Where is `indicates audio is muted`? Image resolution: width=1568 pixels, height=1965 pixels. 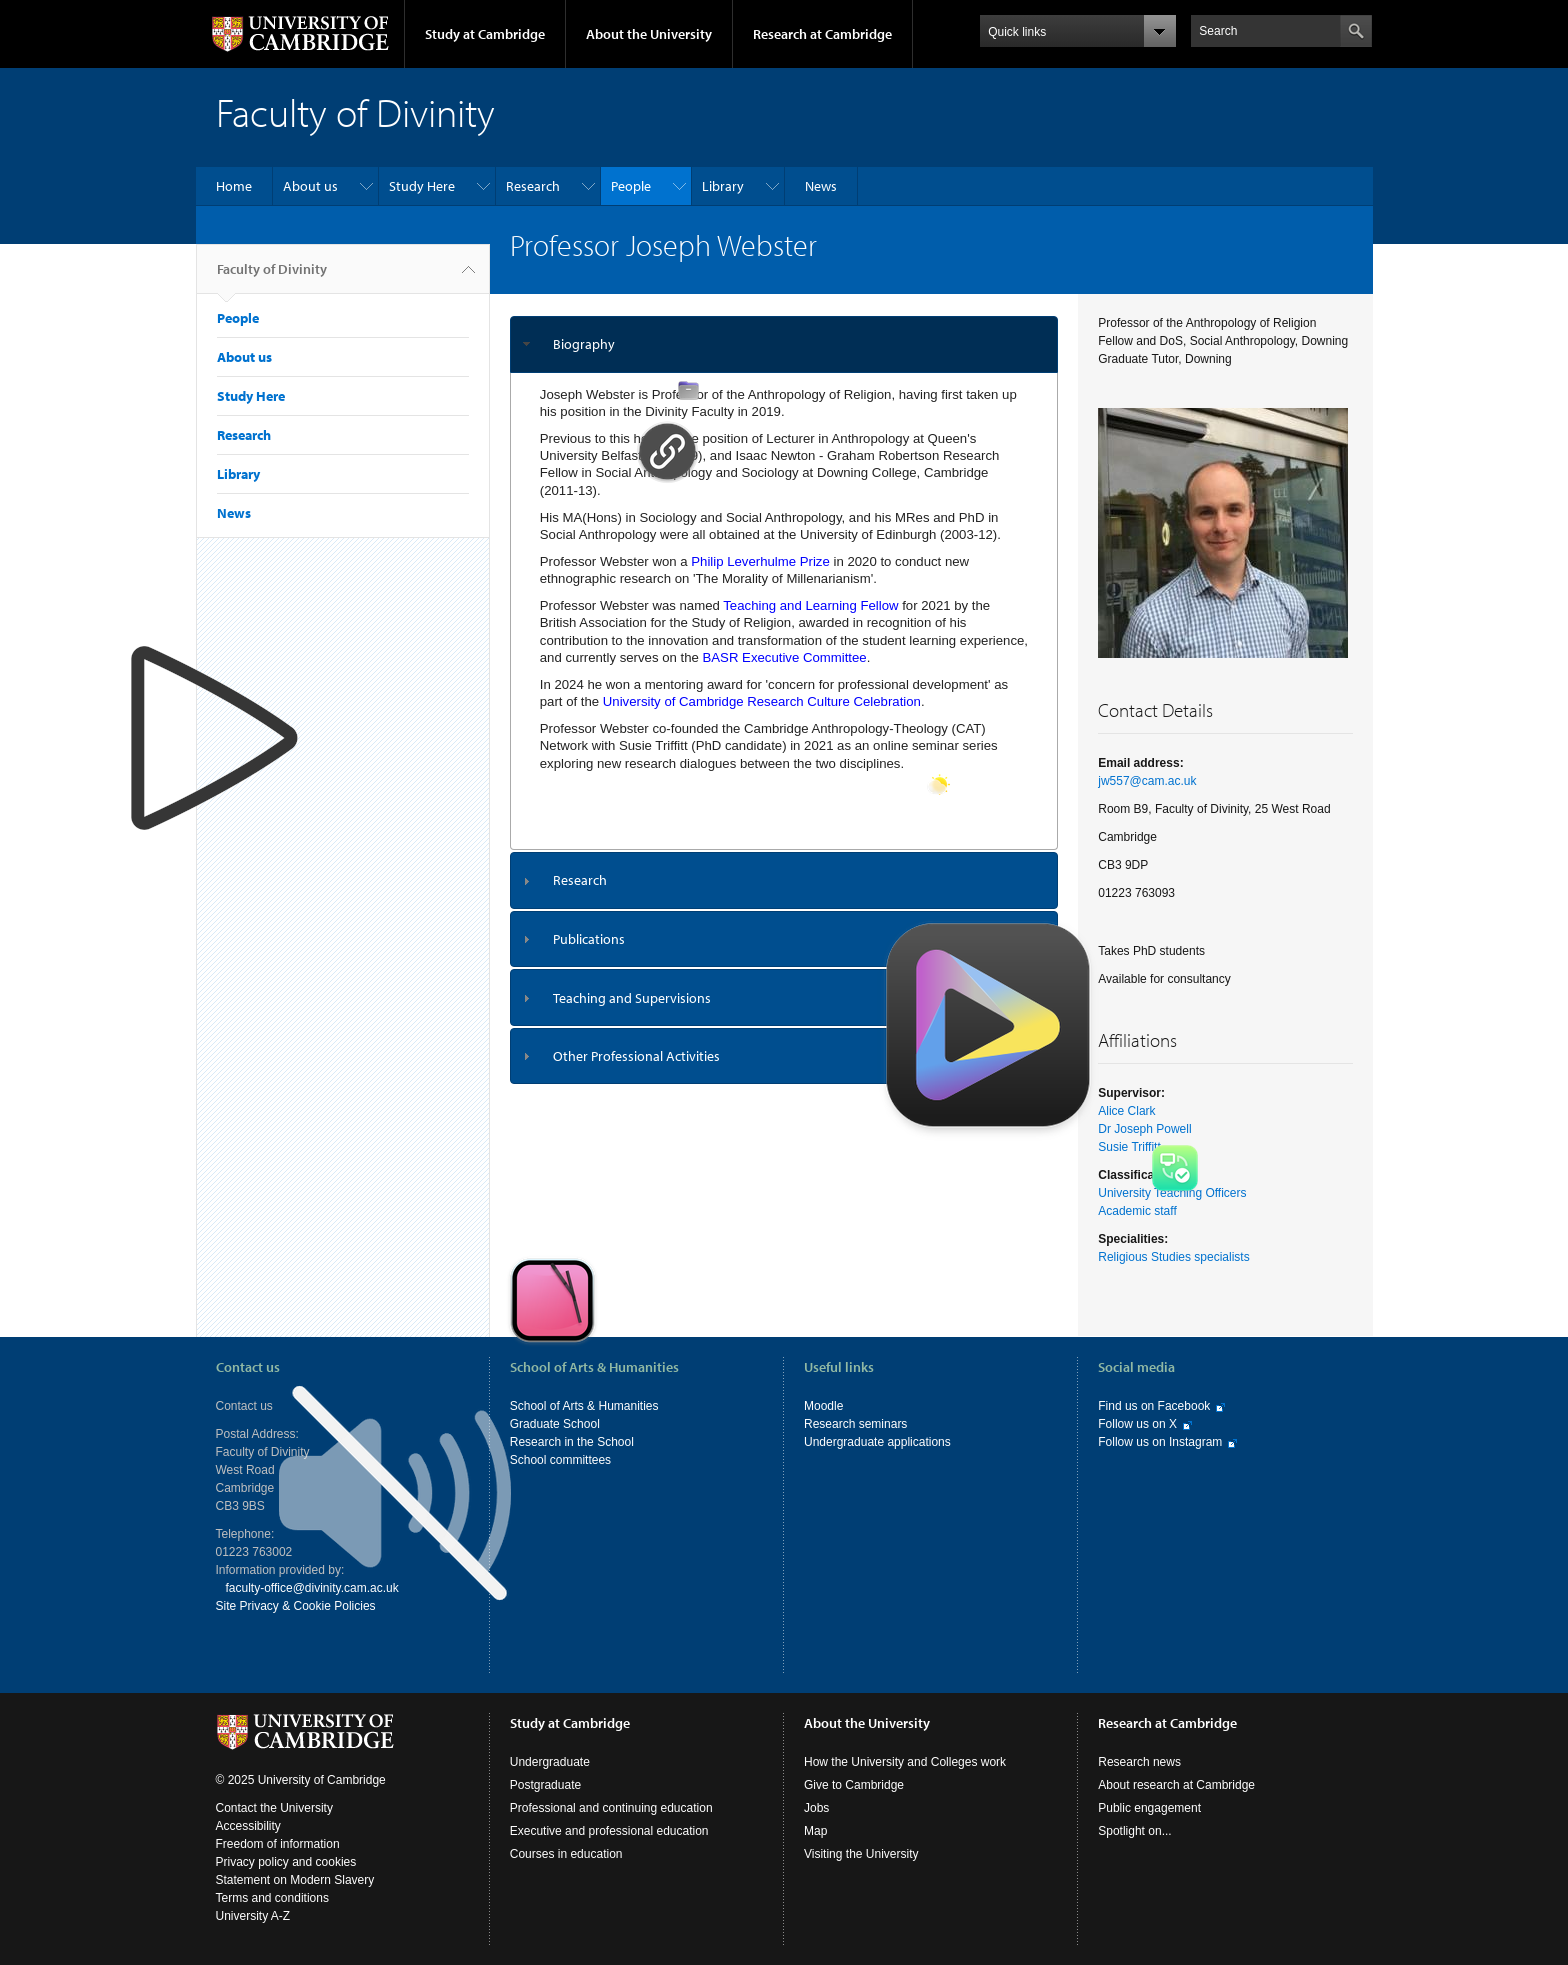 indicates audio is muted is located at coordinates (395, 1493).